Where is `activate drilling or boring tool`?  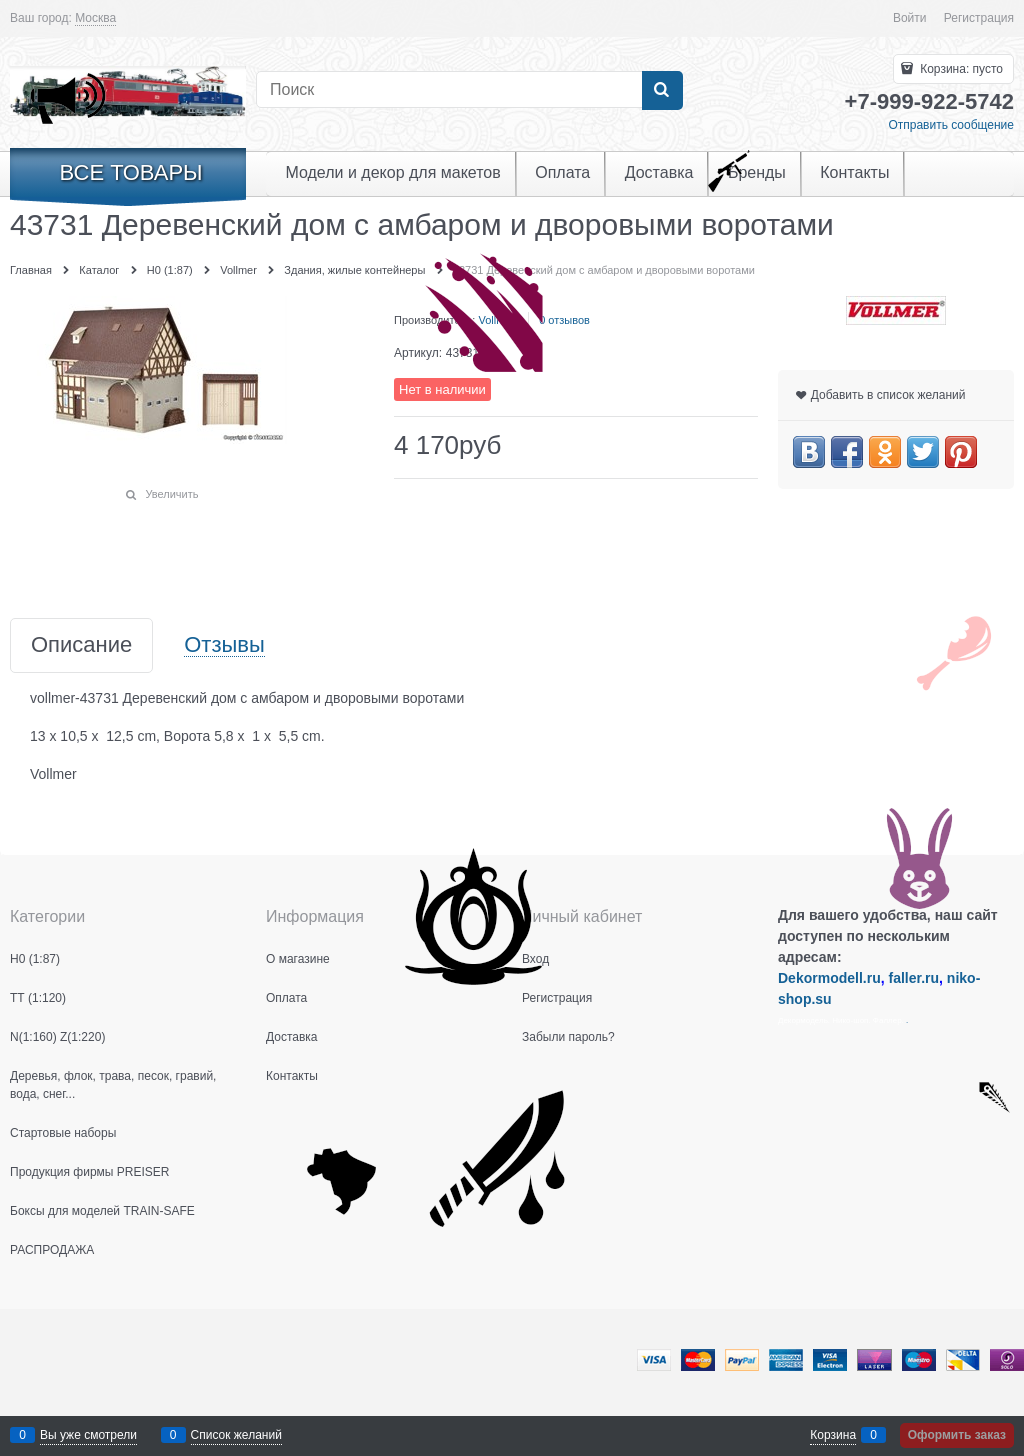 activate drilling or boring tool is located at coordinates (994, 1097).